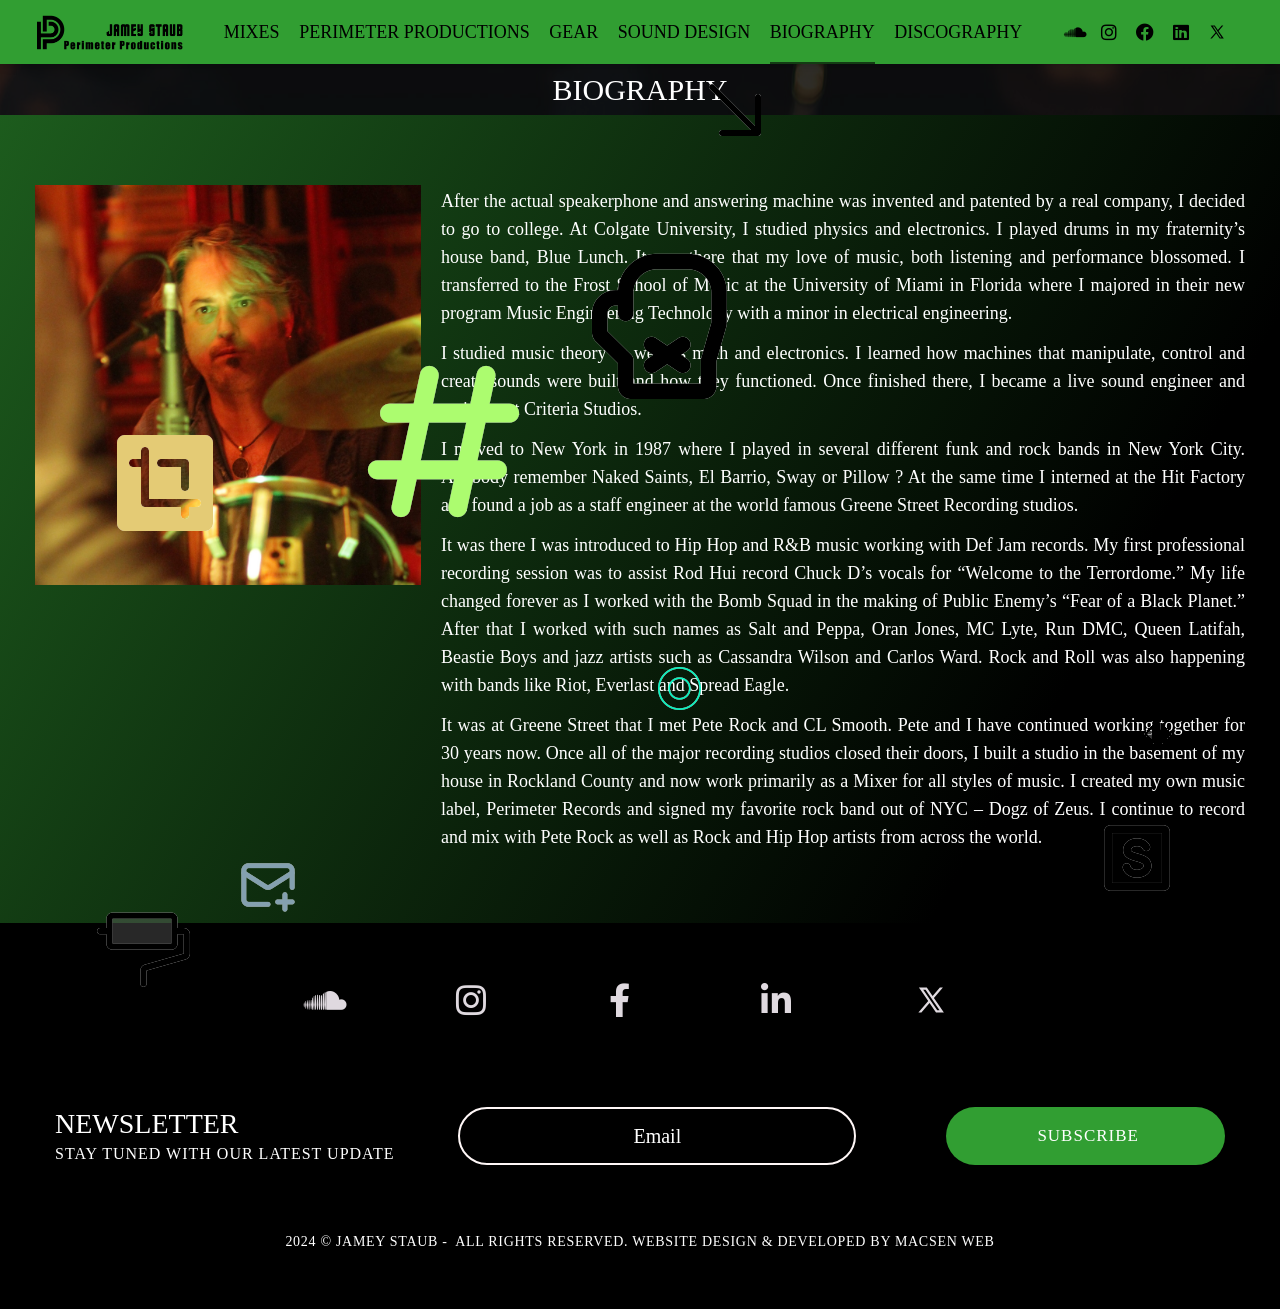 This screenshot has height=1309, width=1280. I want to click on add or search hashtags, so click(443, 441).